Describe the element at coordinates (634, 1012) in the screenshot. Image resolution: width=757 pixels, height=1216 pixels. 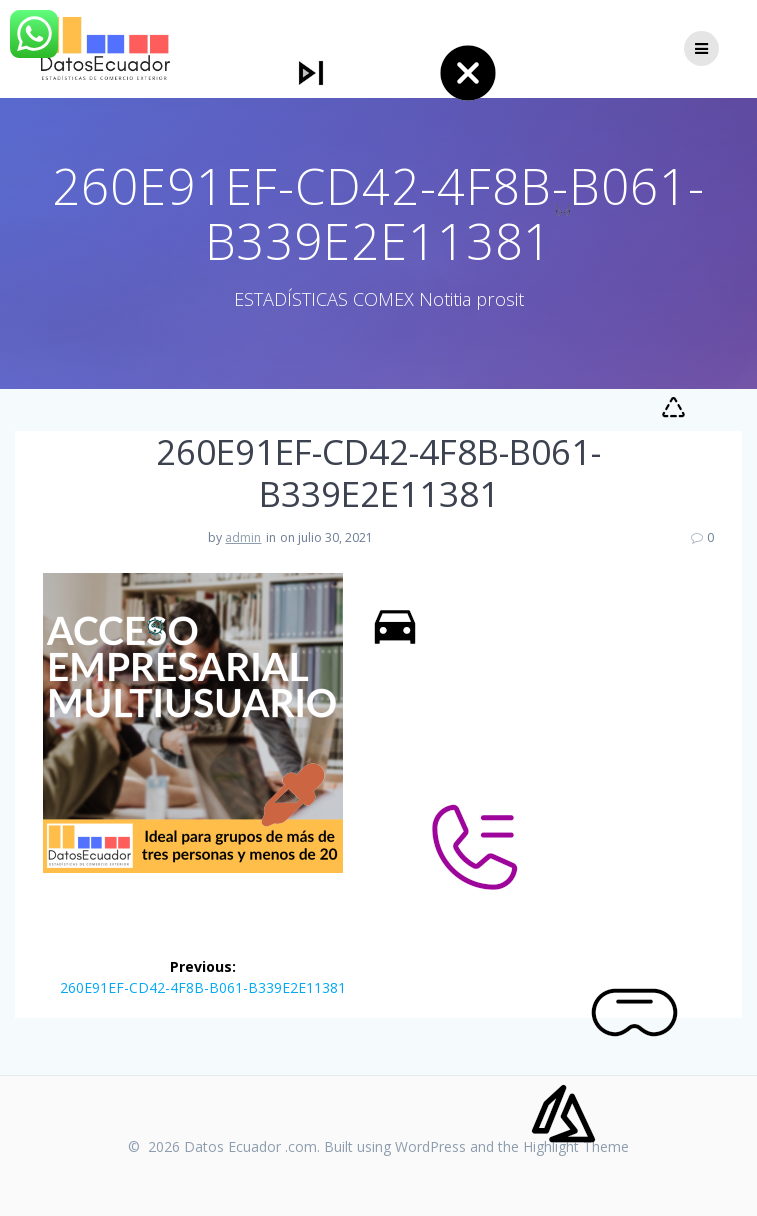
I see `access virtual reality or immersive mode` at that location.